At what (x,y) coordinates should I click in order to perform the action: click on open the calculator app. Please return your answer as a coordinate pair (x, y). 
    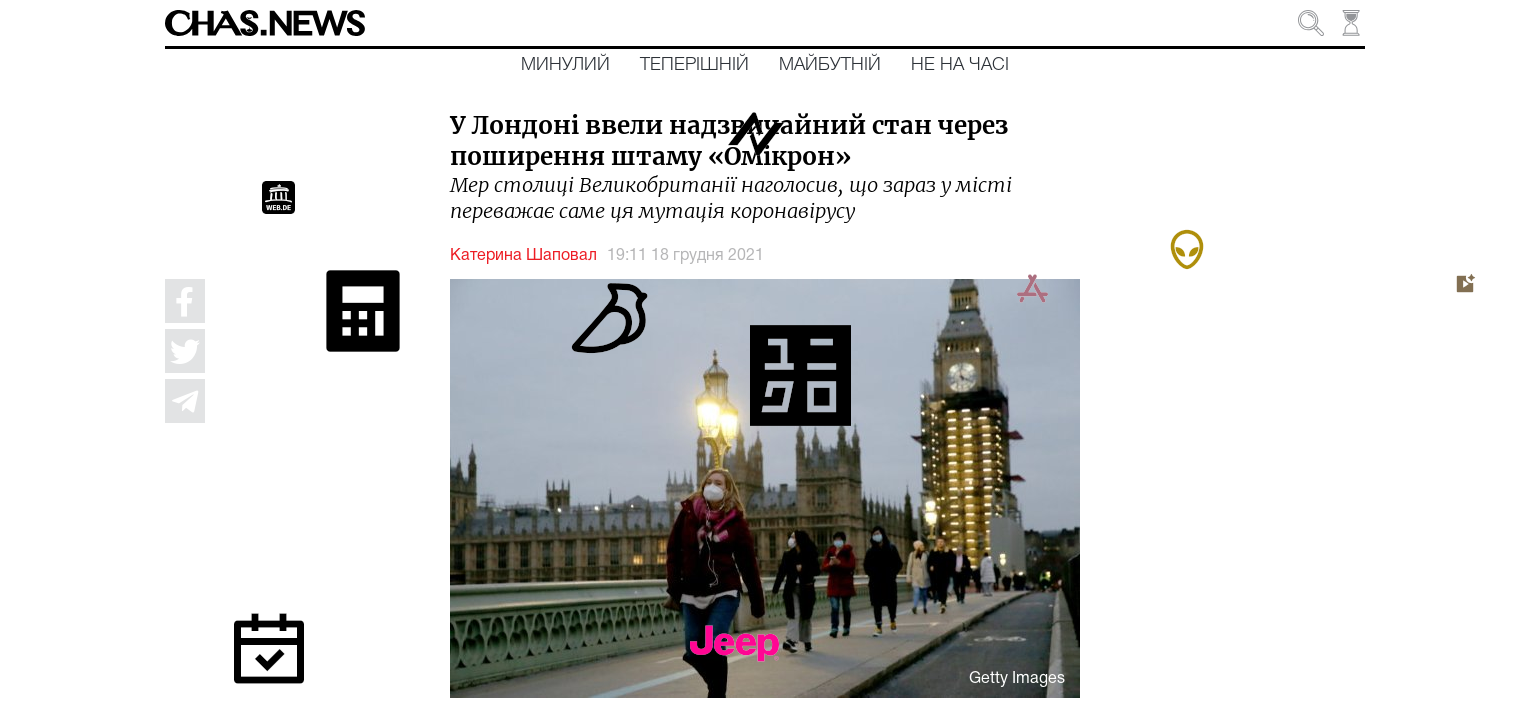
    Looking at the image, I should click on (363, 311).